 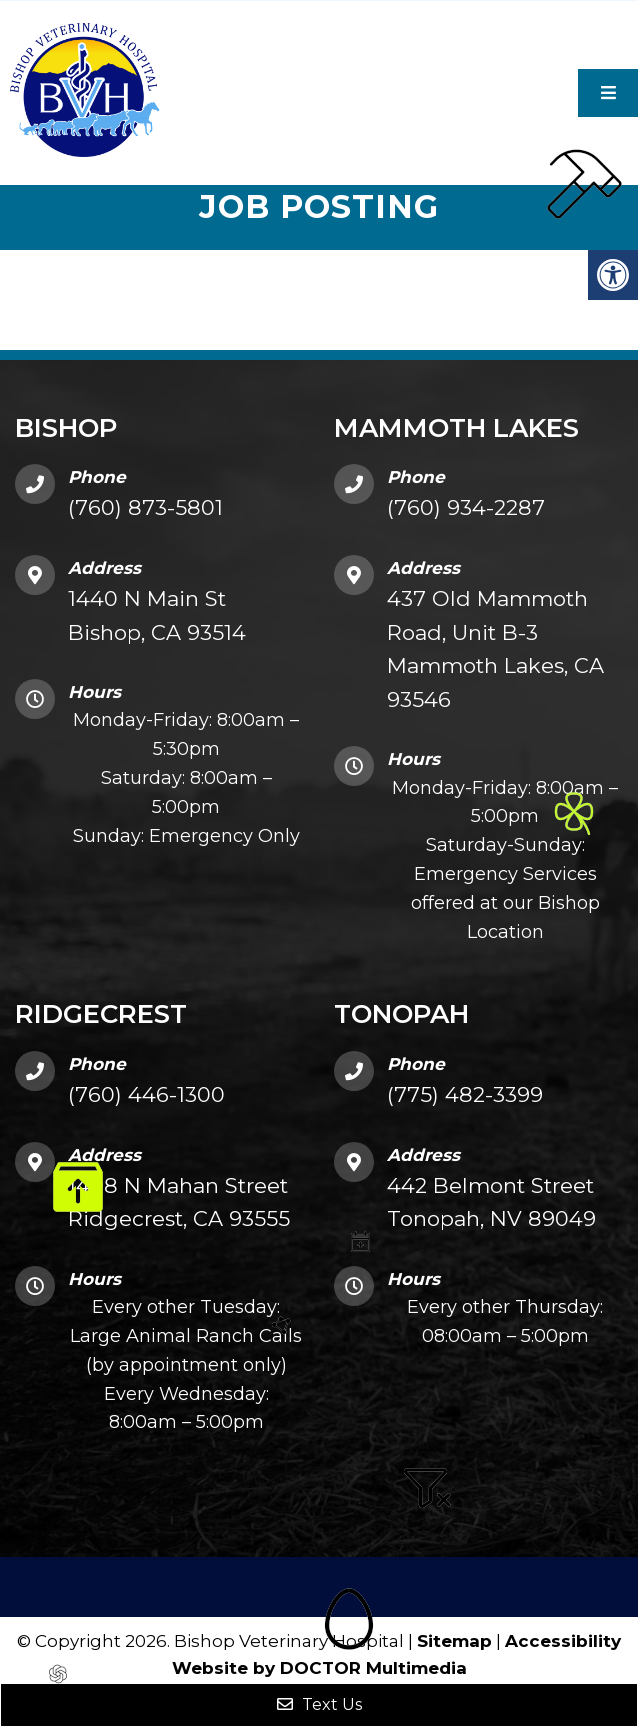 What do you see at coordinates (78, 1187) in the screenshot?
I see `upload file to storage` at bounding box center [78, 1187].